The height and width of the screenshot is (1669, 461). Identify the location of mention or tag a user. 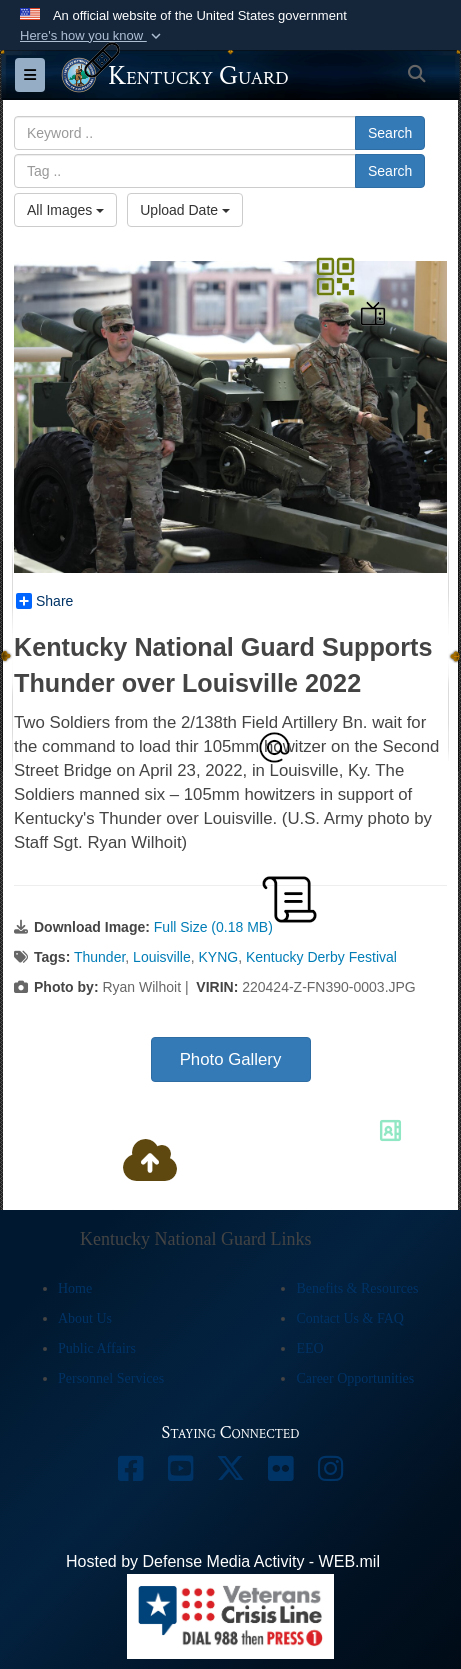
(274, 747).